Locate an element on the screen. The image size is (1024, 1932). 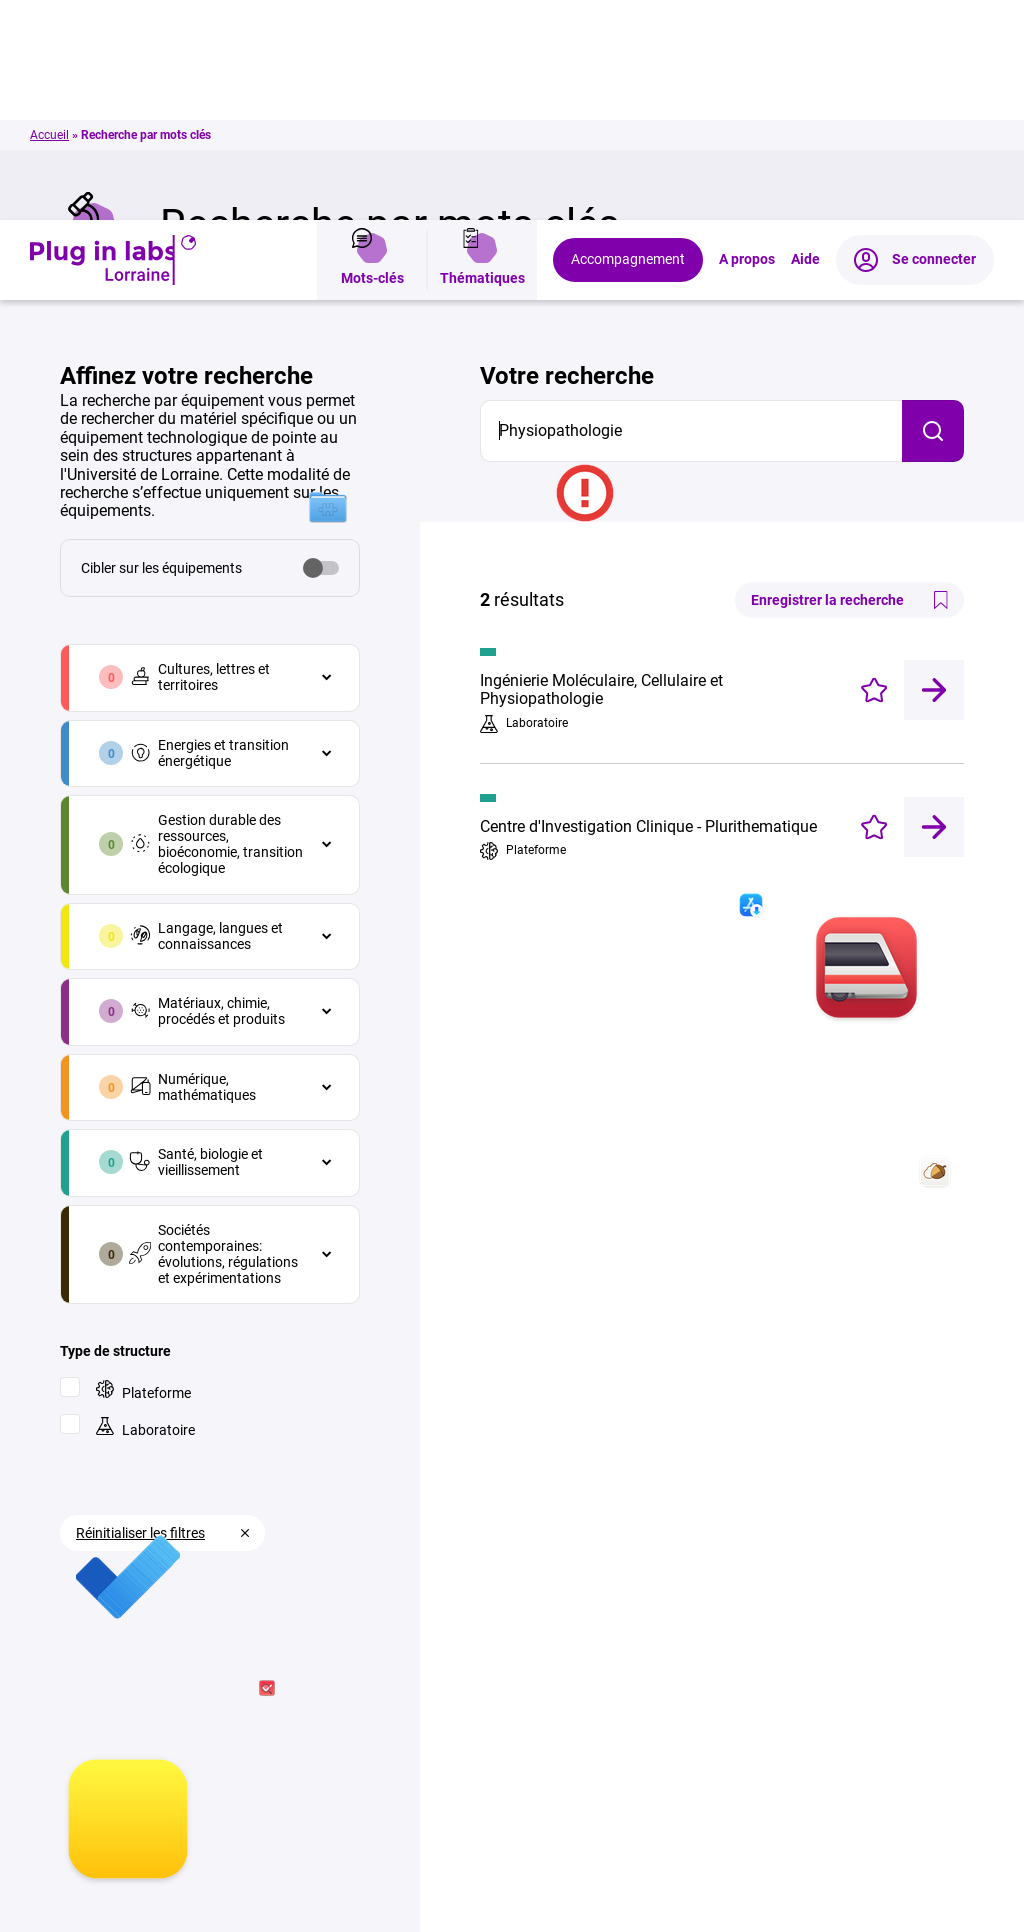
folder containing rapidweaver source files or plugins is located at coordinates (328, 507).